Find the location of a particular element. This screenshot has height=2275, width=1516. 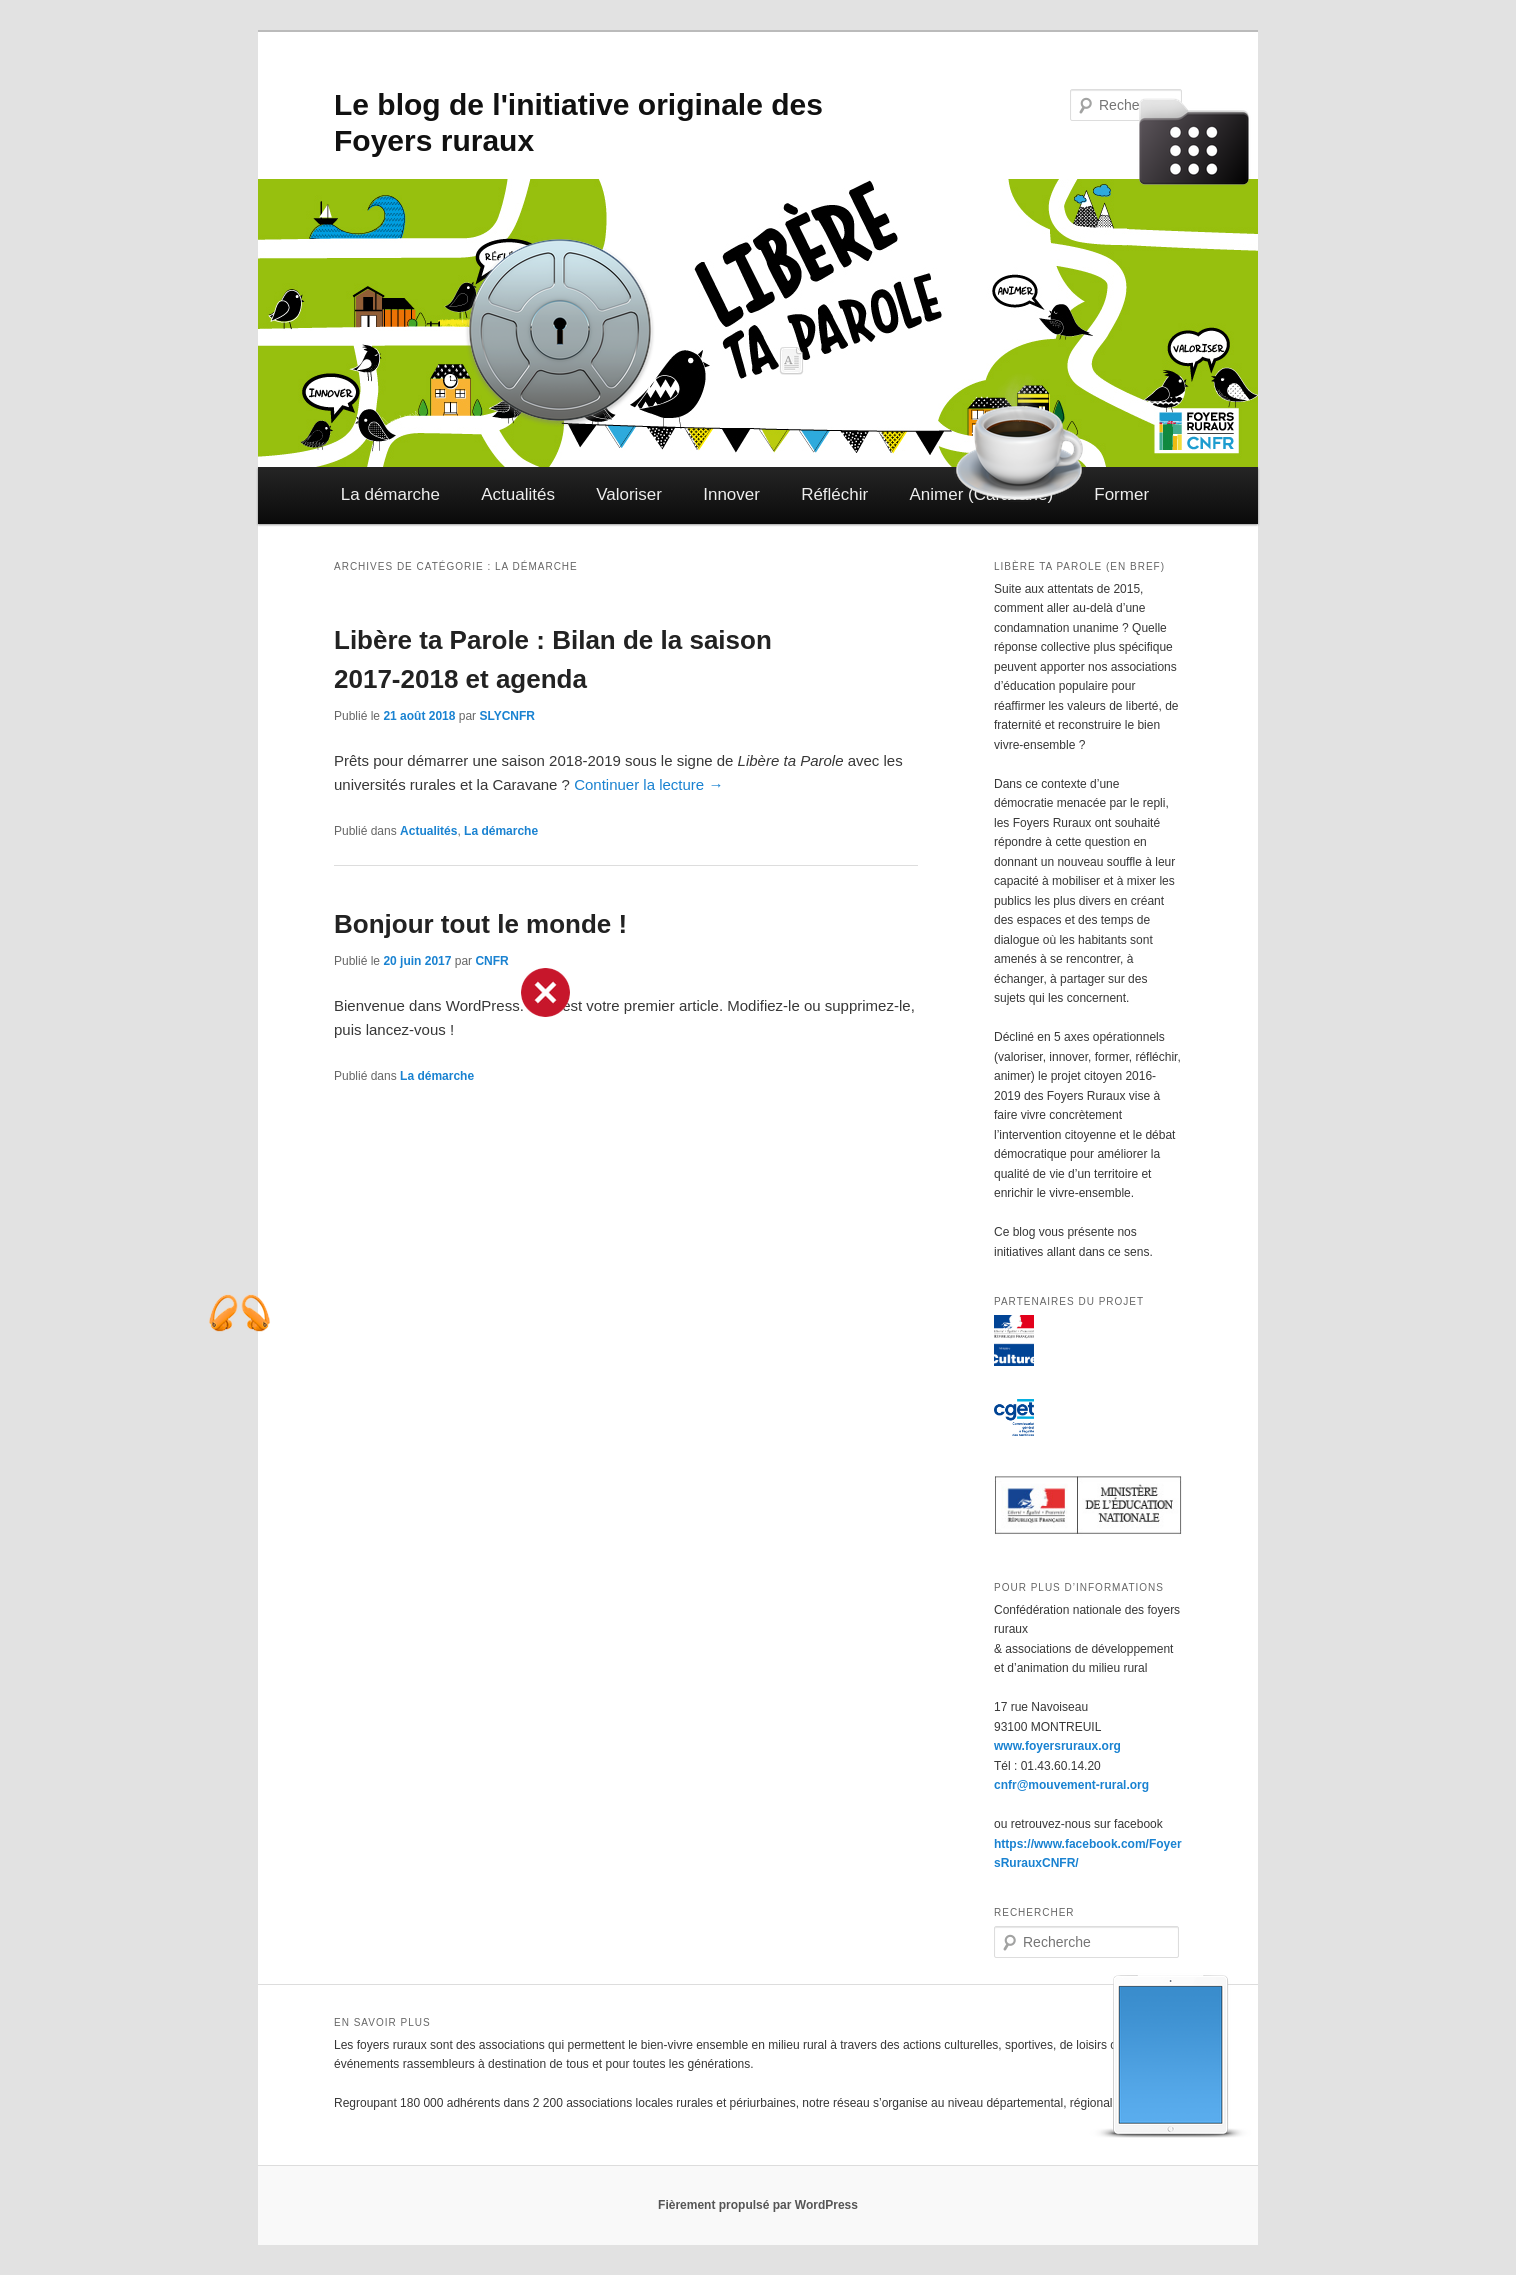

connect wireless earbuds via bluetooth is located at coordinates (239, 1315).